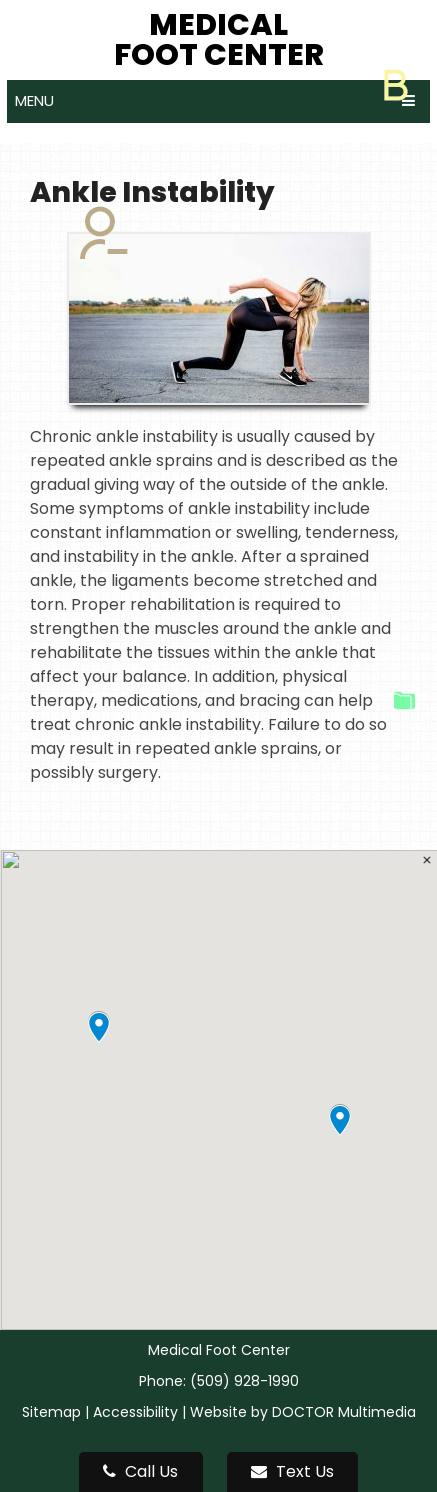  Describe the element at coordinates (396, 85) in the screenshot. I see `apply bold formatting to selected text` at that location.